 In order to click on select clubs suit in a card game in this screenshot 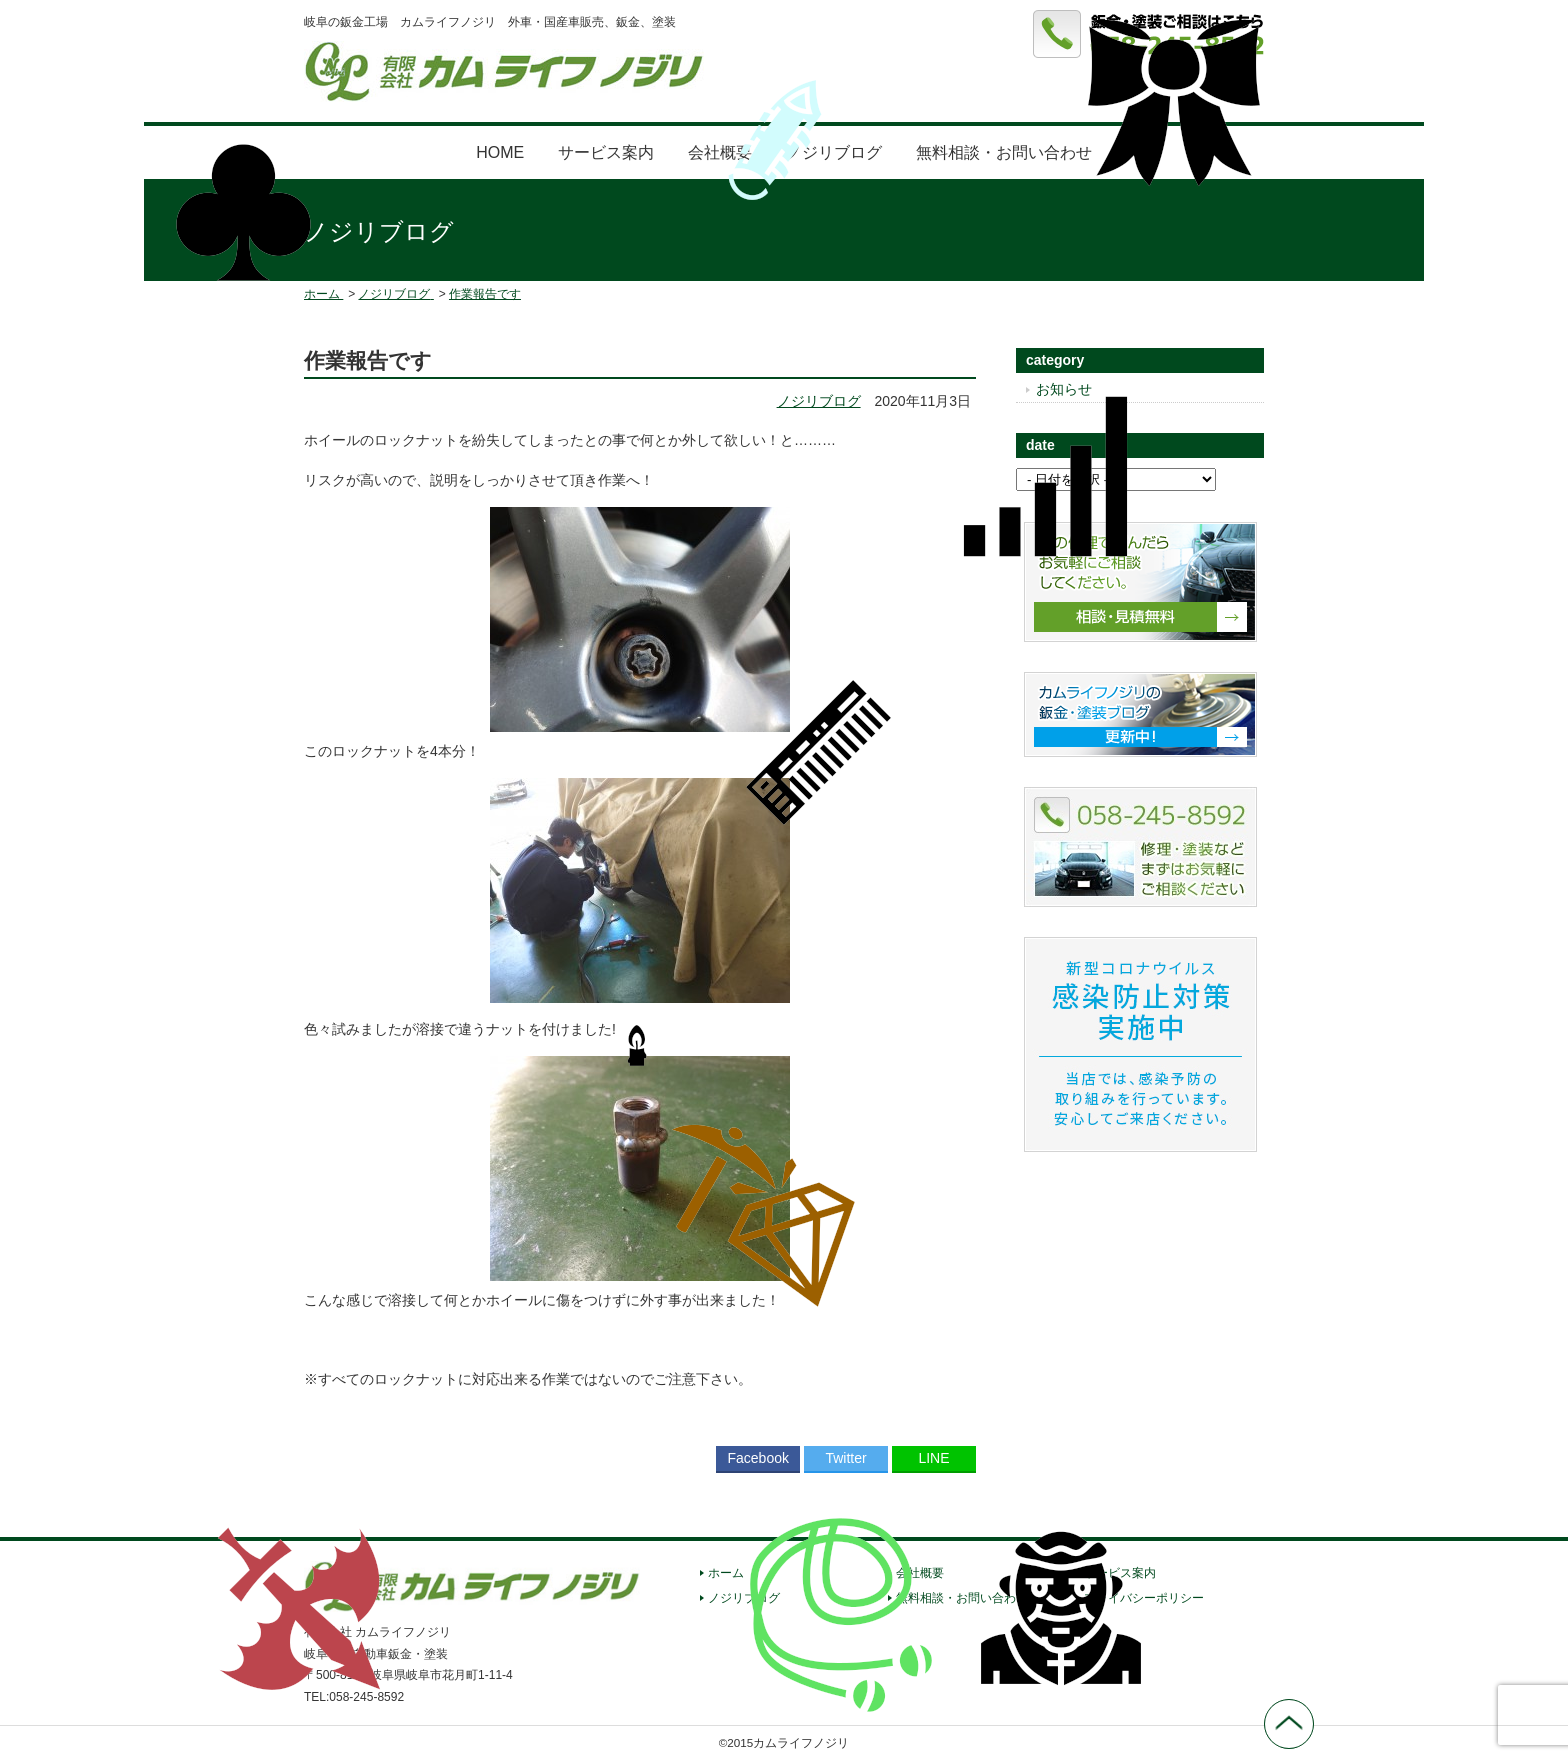, I will do `click(243, 212)`.